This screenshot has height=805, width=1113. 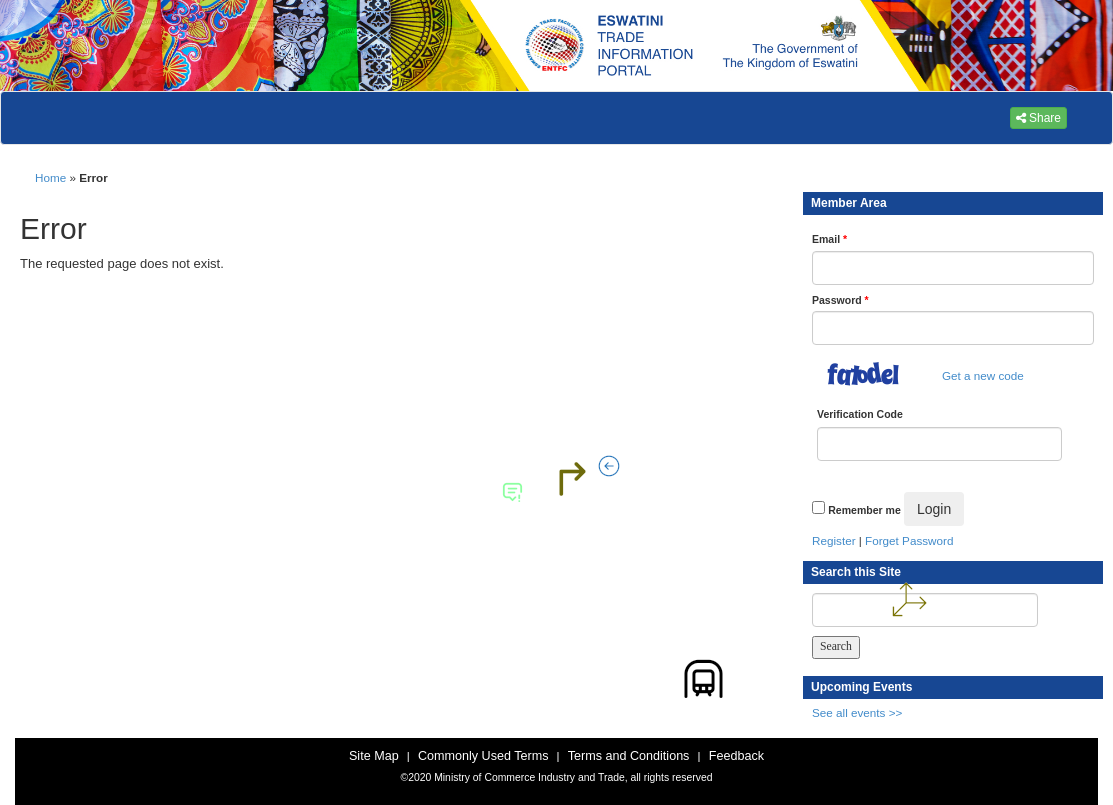 What do you see at coordinates (570, 479) in the screenshot?
I see `reply to a message or forward content` at bounding box center [570, 479].